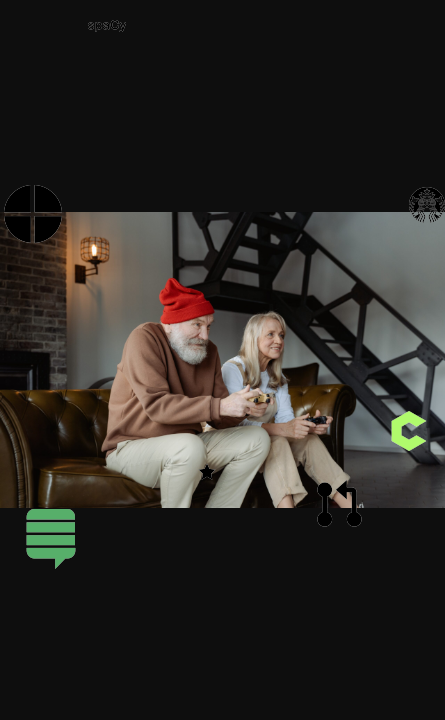  What do you see at coordinates (33, 214) in the screenshot?
I see `quarto publishing system logo` at bounding box center [33, 214].